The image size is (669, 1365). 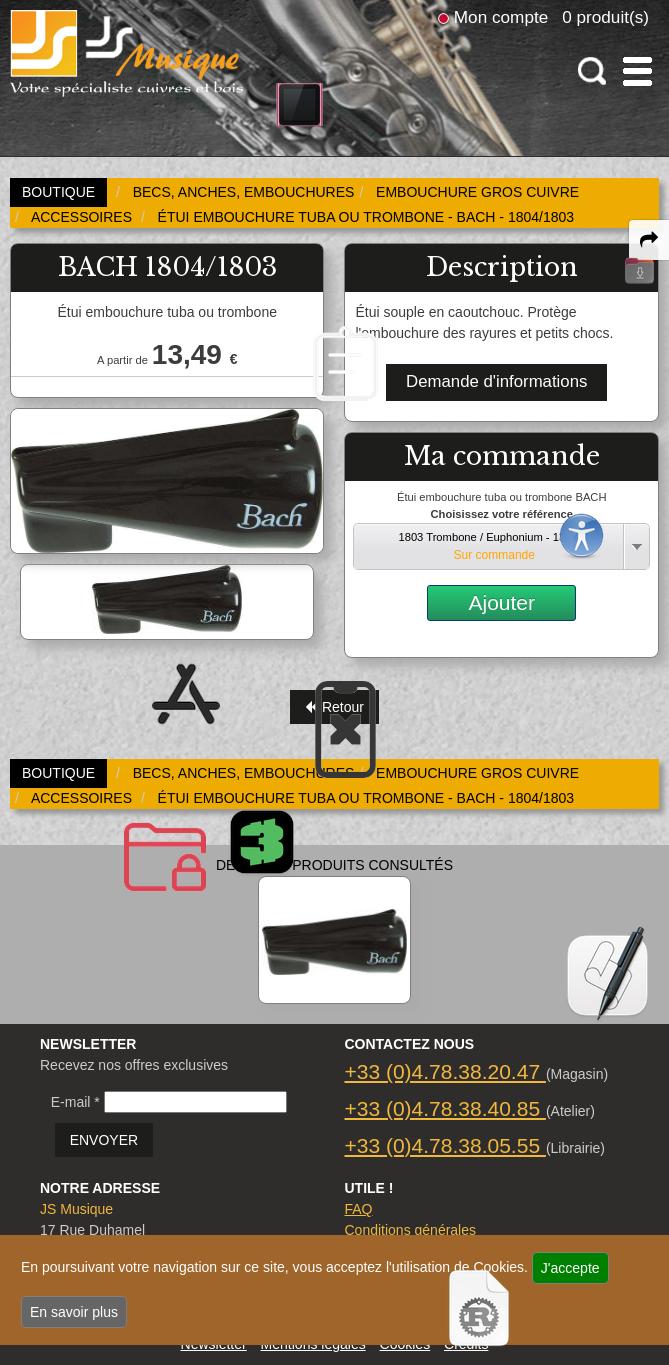 I want to click on access the applications folder in sidebar, so click(x=186, y=694).